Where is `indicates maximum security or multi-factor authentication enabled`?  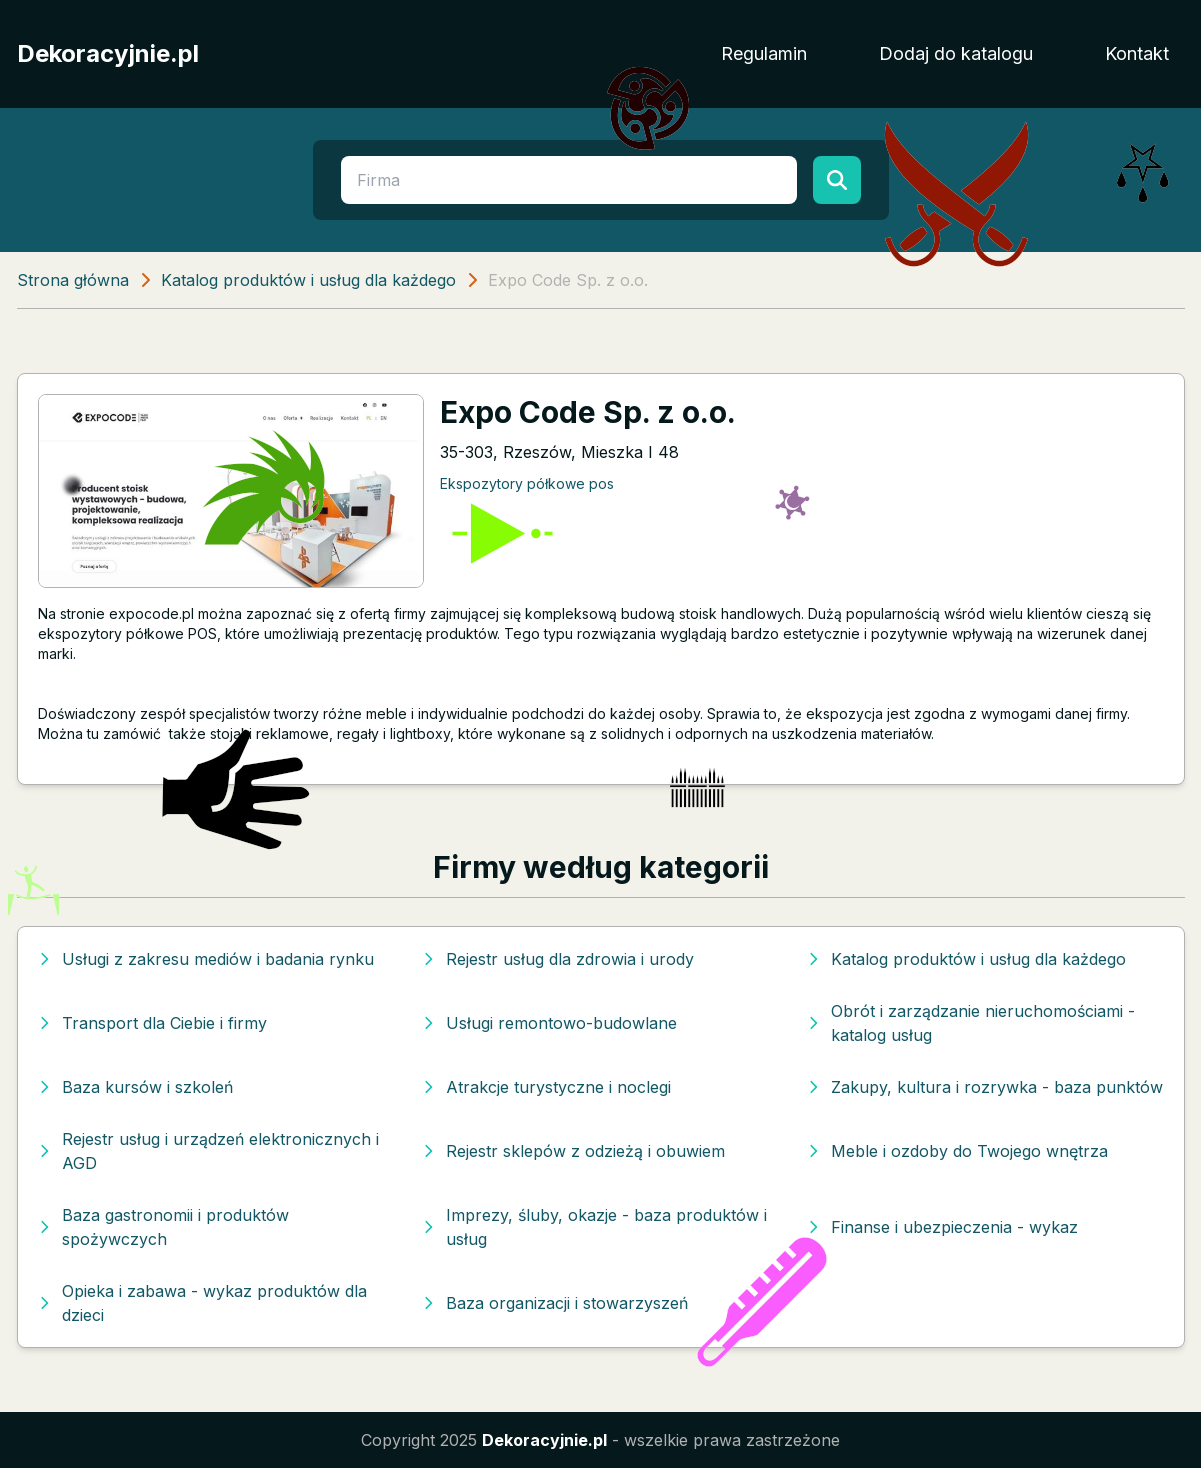
indicates maximum security or multi-factor authentication enabled is located at coordinates (648, 108).